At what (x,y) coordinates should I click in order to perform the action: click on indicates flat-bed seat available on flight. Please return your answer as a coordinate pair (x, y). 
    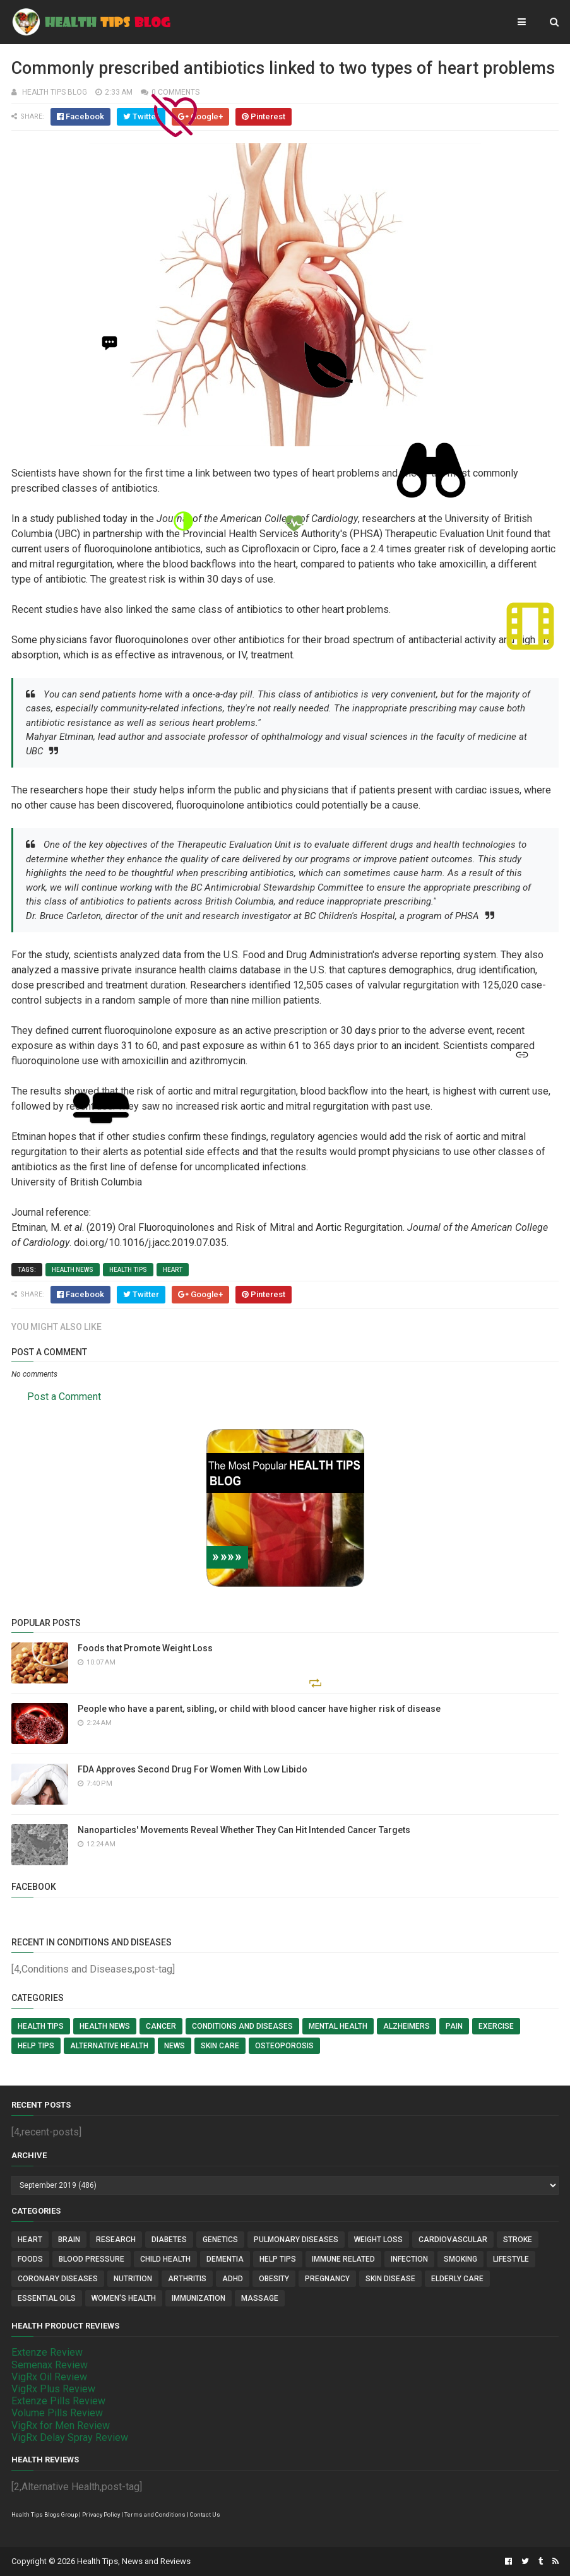
    Looking at the image, I should click on (101, 1107).